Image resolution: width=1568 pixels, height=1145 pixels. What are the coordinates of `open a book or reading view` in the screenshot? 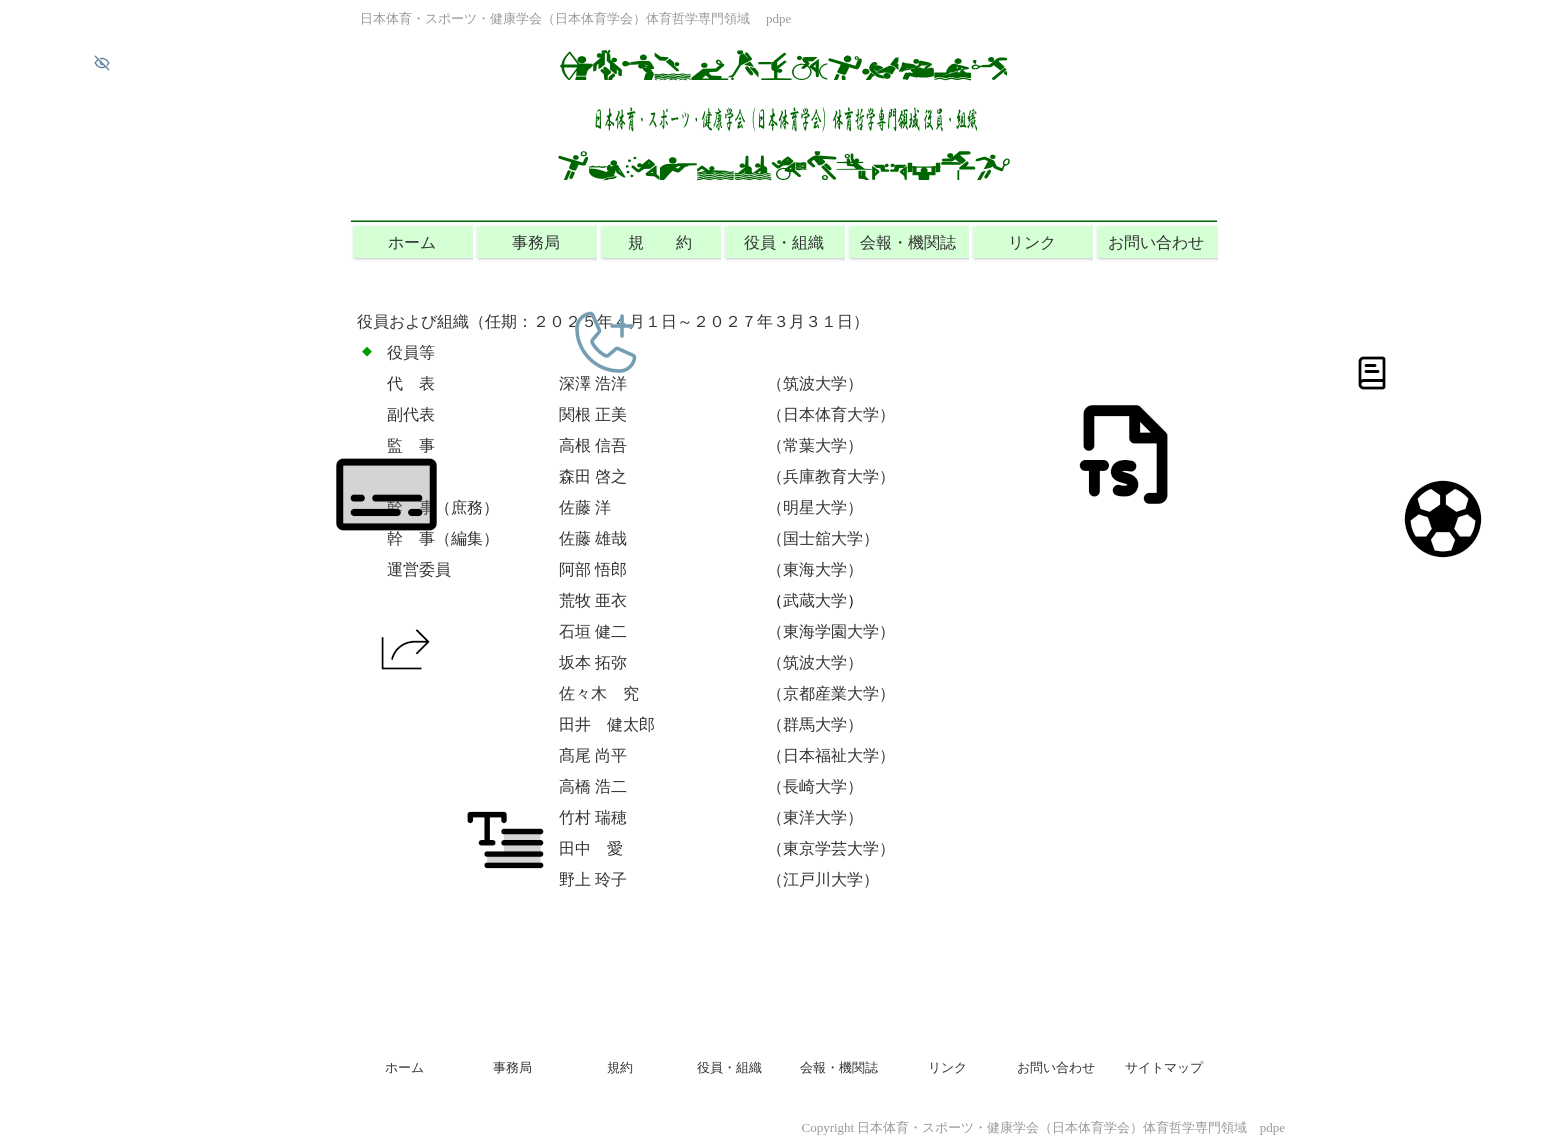 It's located at (1372, 373).